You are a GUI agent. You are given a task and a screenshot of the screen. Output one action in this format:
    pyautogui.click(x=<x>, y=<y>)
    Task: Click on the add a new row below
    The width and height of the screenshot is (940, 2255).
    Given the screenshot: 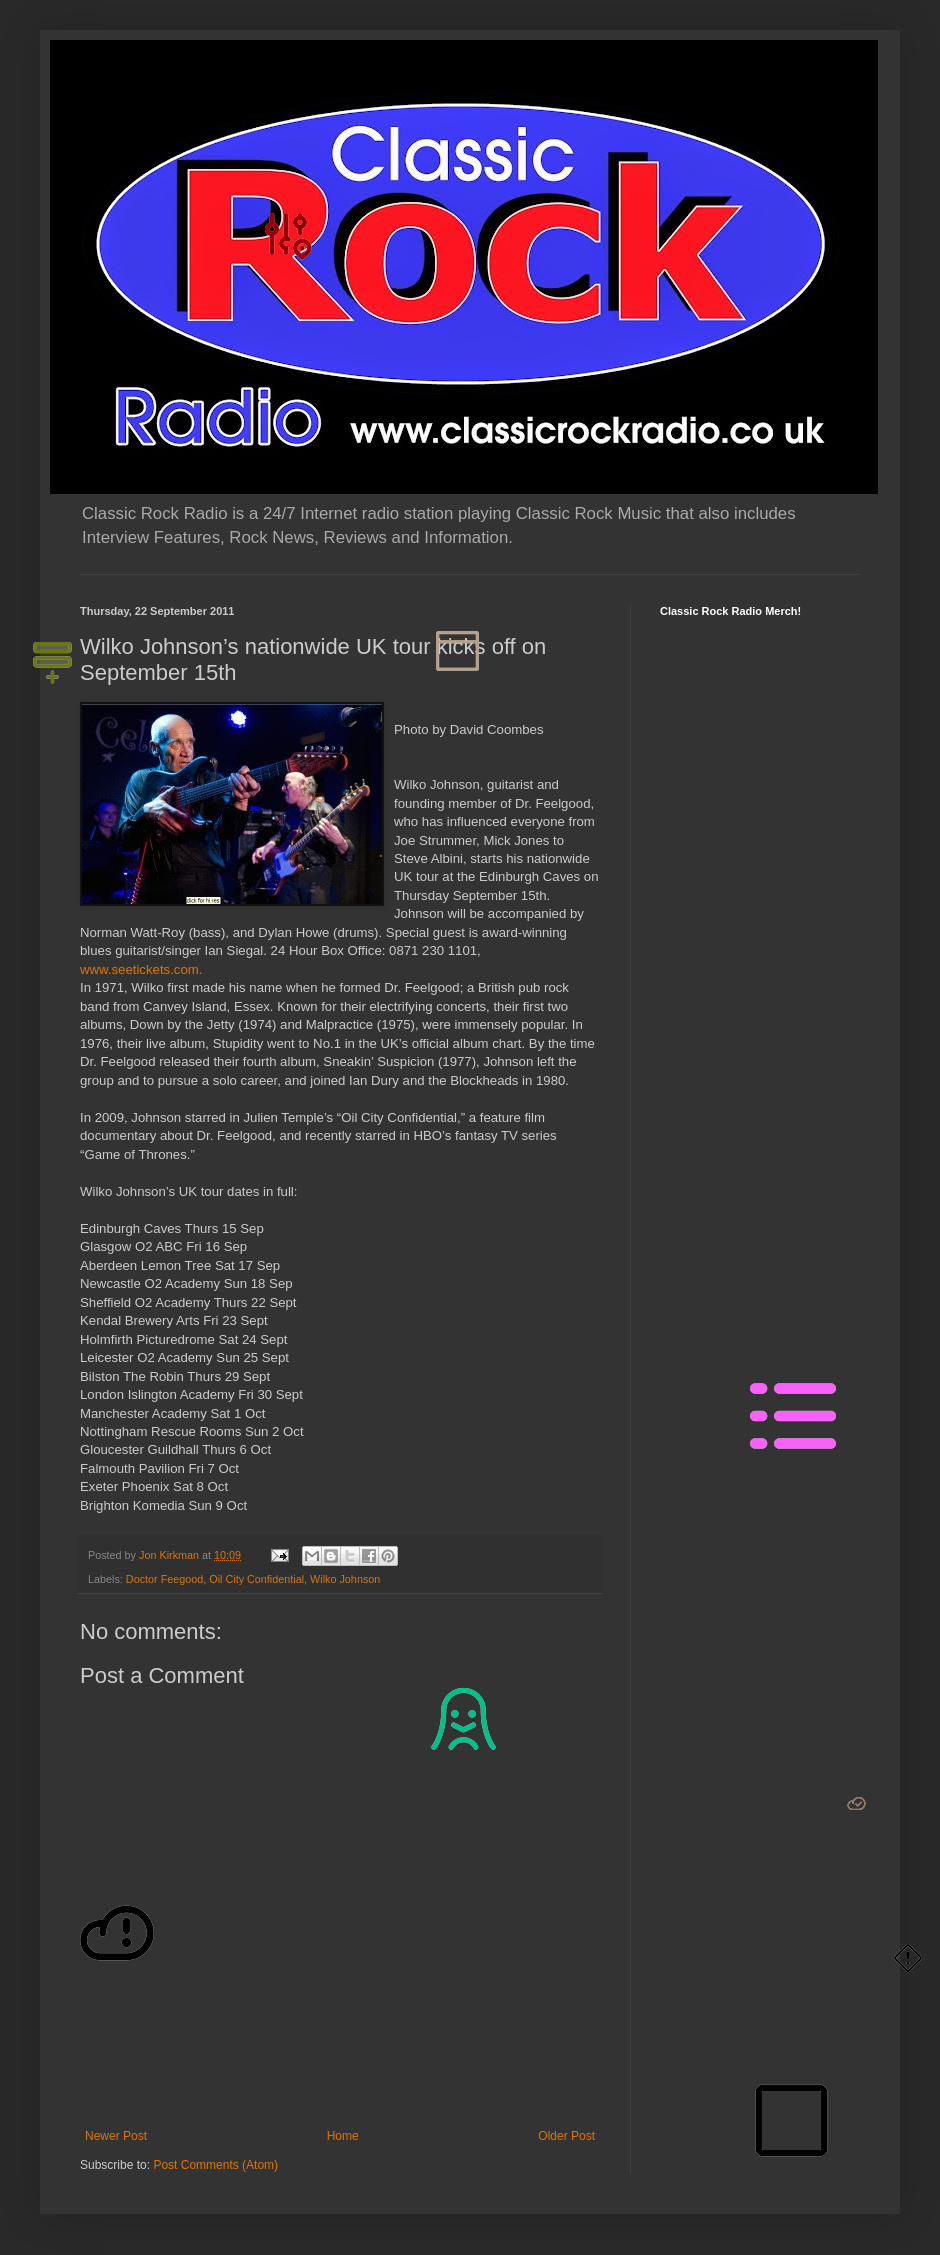 What is the action you would take?
    pyautogui.click(x=52, y=659)
    